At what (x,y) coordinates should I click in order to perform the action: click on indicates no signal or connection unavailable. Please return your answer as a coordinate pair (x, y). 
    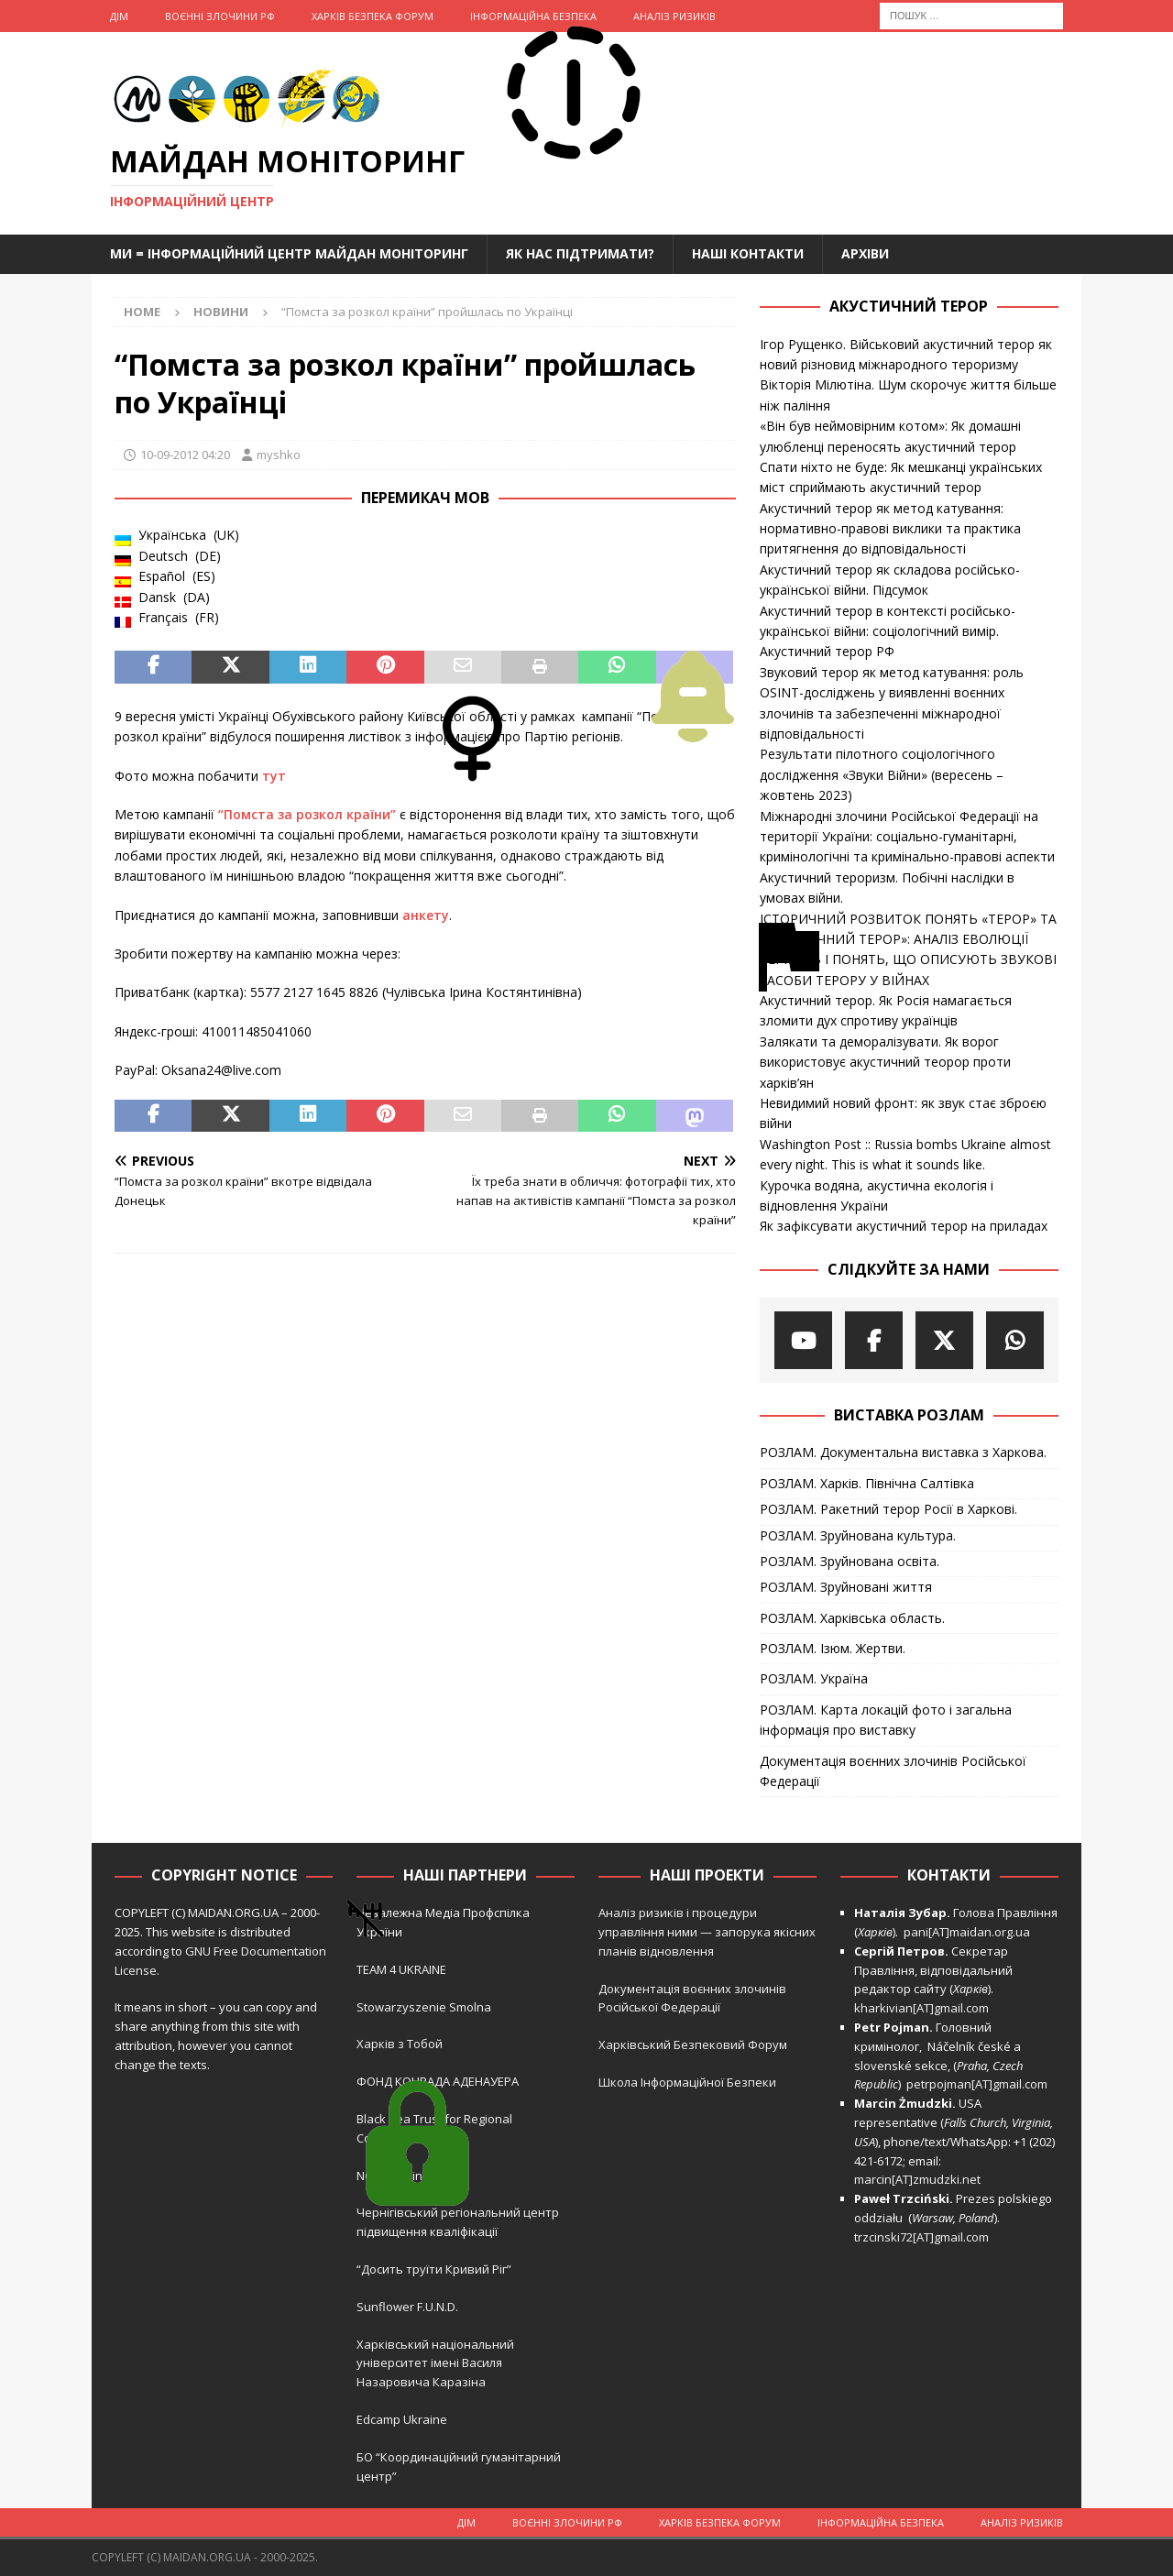
    Looking at the image, I should click on (365, 1918).